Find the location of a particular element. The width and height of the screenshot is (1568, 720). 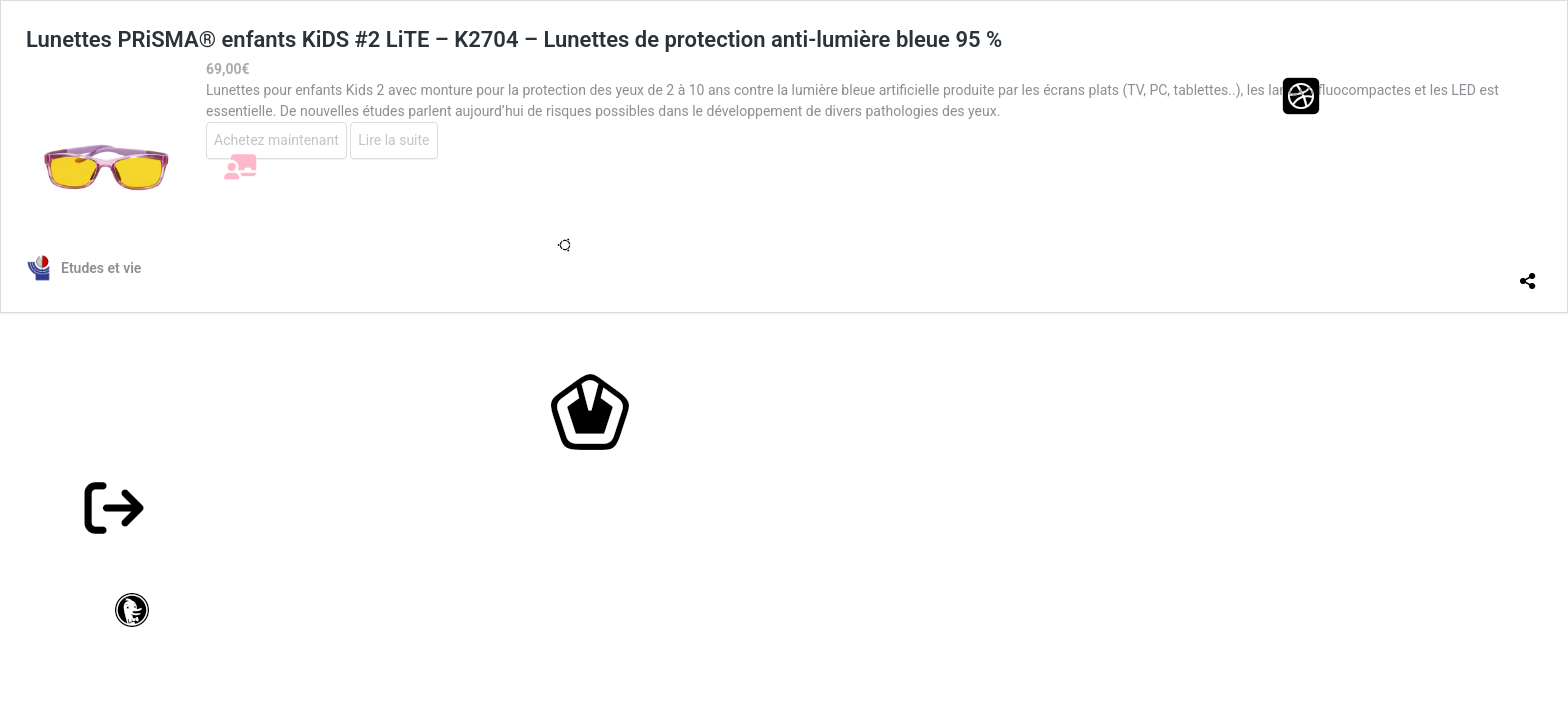

open duckduckgo search engine is located at coordinates (132, 610).